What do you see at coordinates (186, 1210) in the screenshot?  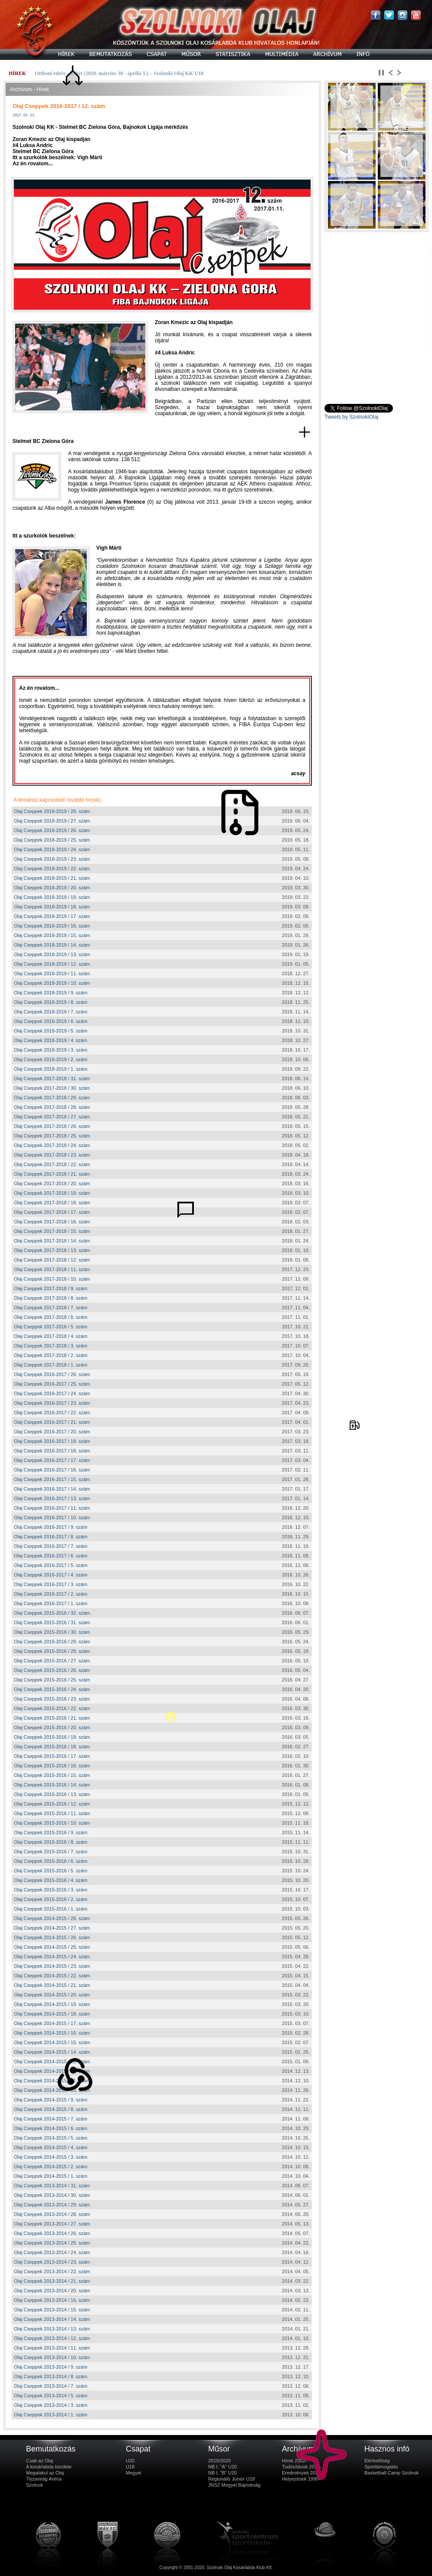 I see `open chat or messaging` at bounding box center [186, 1210].